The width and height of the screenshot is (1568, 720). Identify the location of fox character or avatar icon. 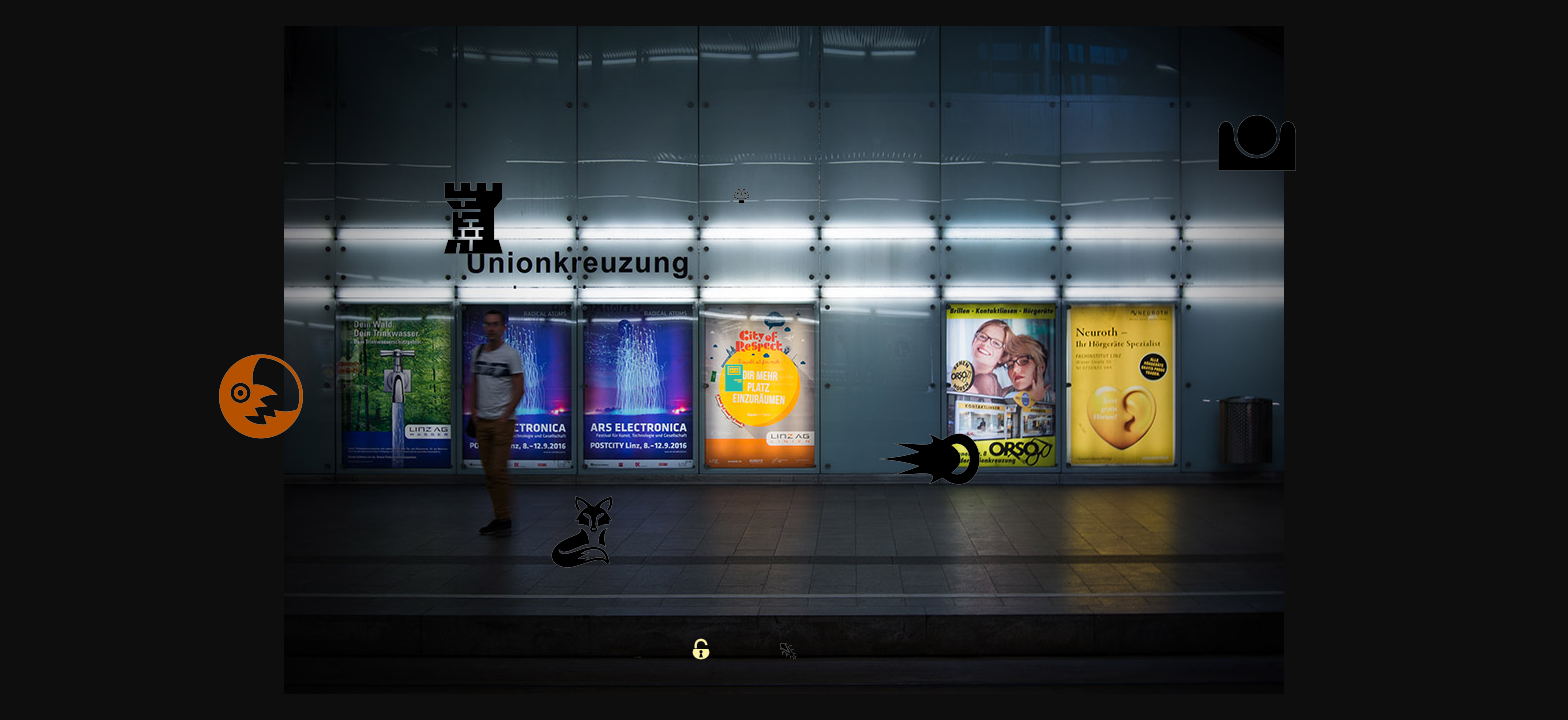
(582, 532).